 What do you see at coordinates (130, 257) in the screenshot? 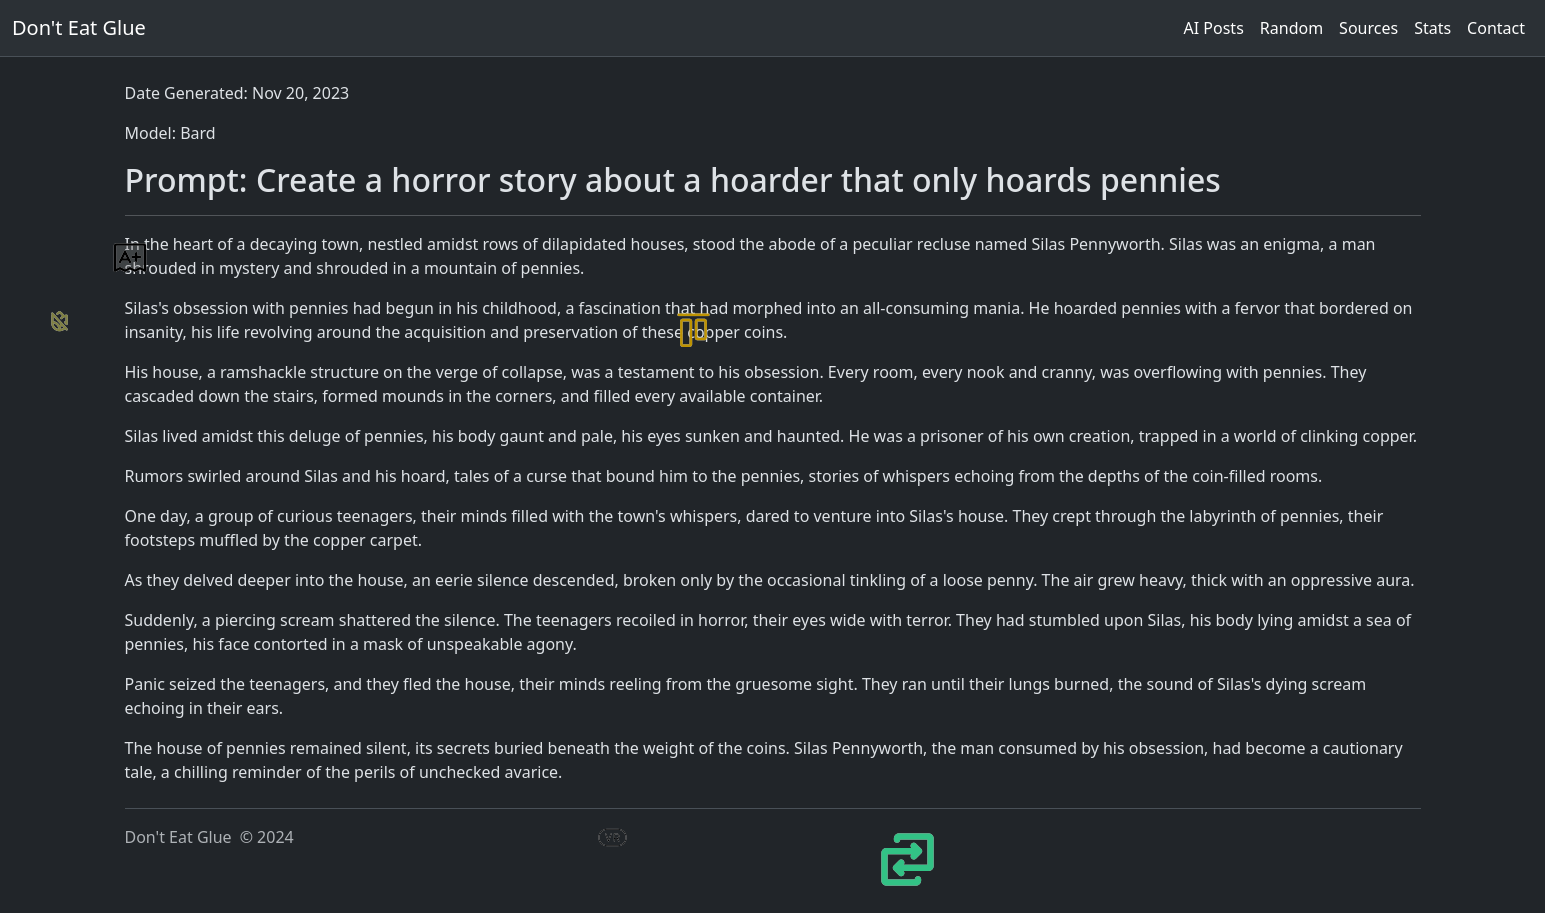
I see `view exam results or grades` at bounding box center [130, 257].